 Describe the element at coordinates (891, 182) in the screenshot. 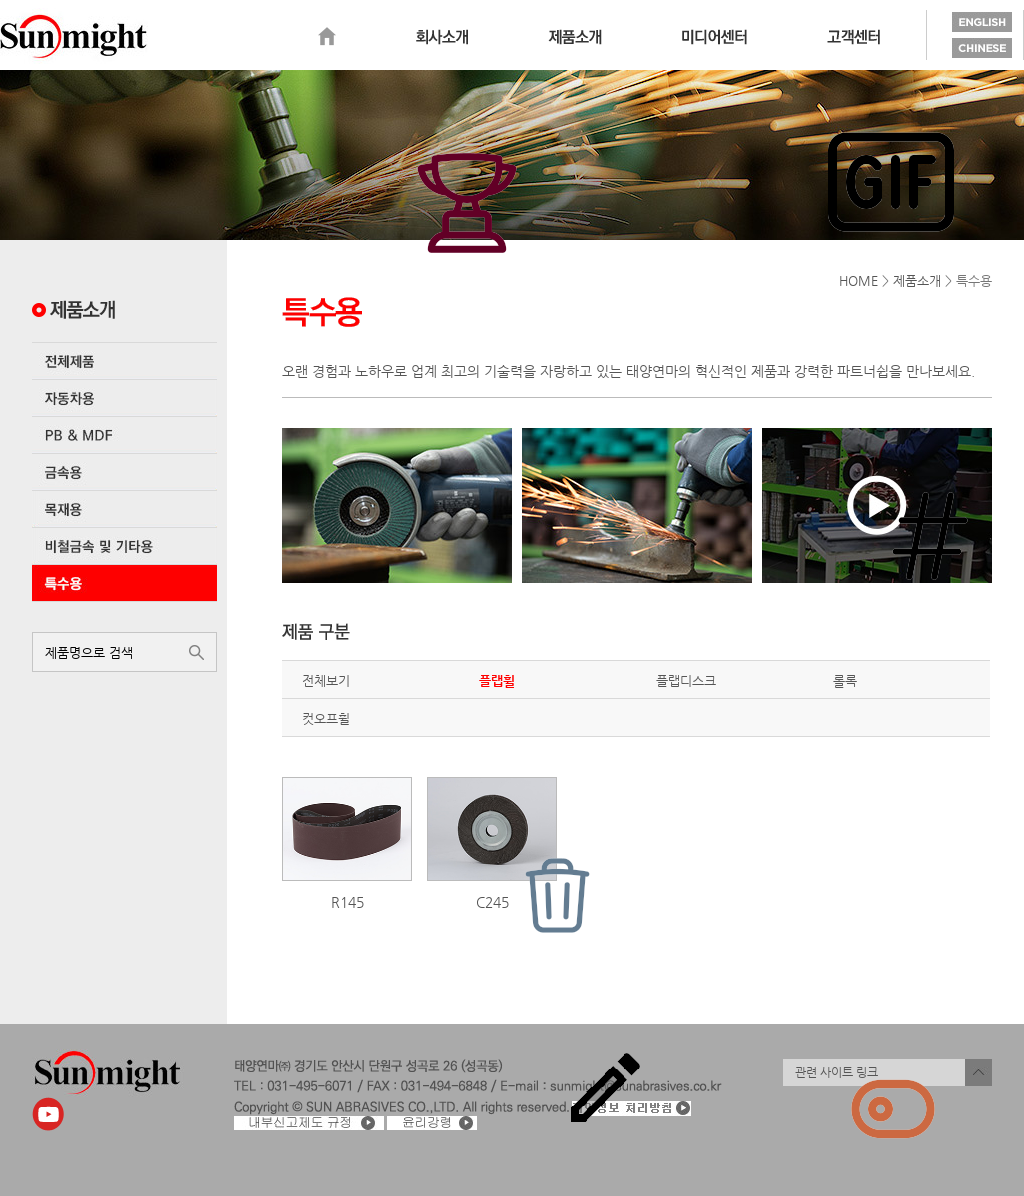

I see `insert a GIF into your message` at that location.